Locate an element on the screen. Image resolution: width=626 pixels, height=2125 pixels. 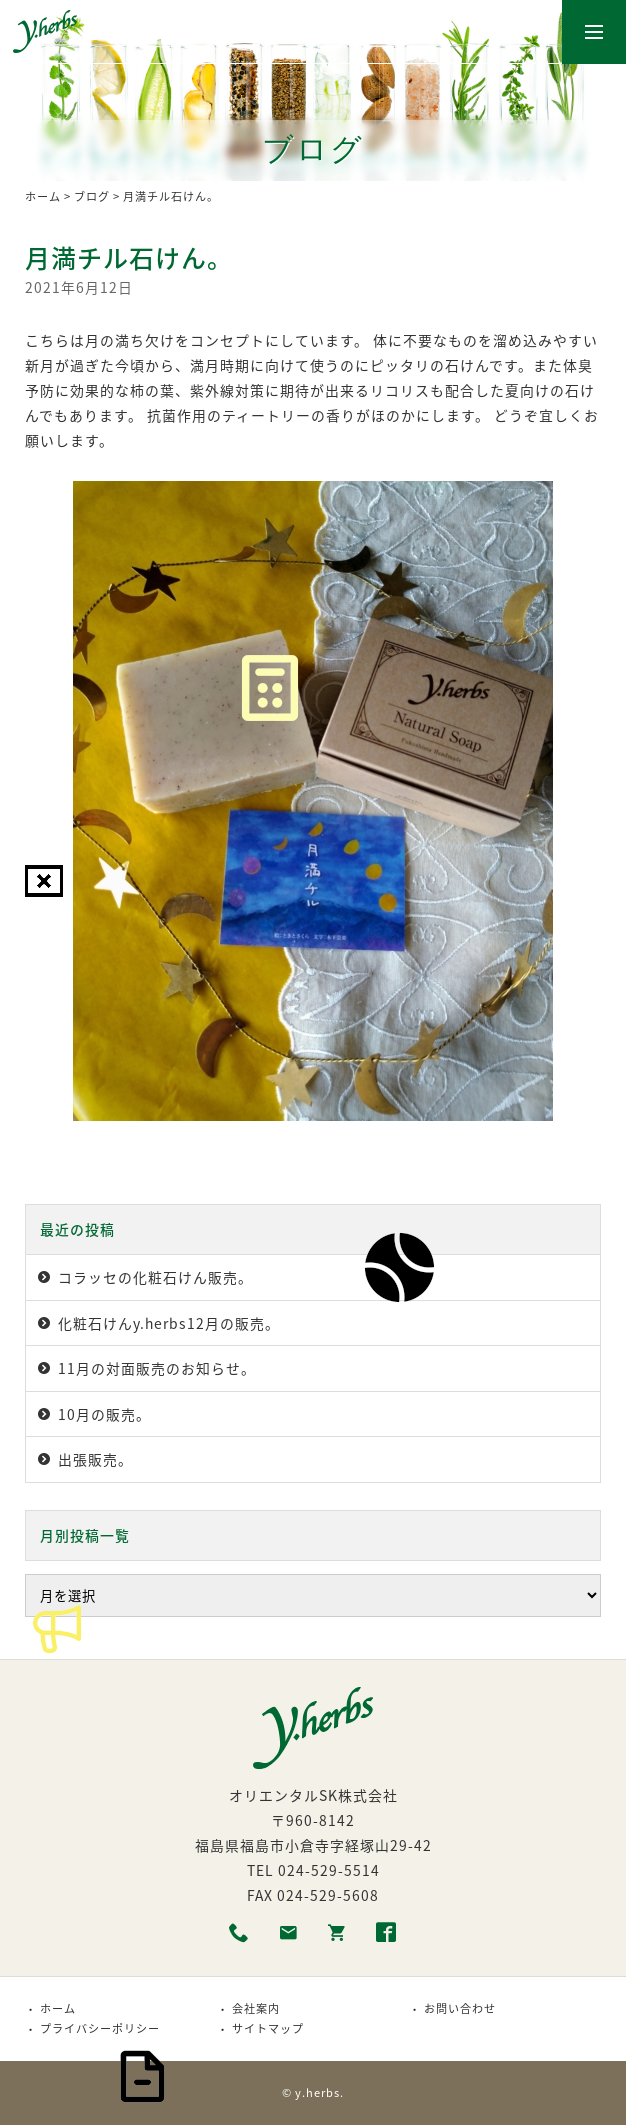
remove a file from your collection is located at coordinates (142, 2076).